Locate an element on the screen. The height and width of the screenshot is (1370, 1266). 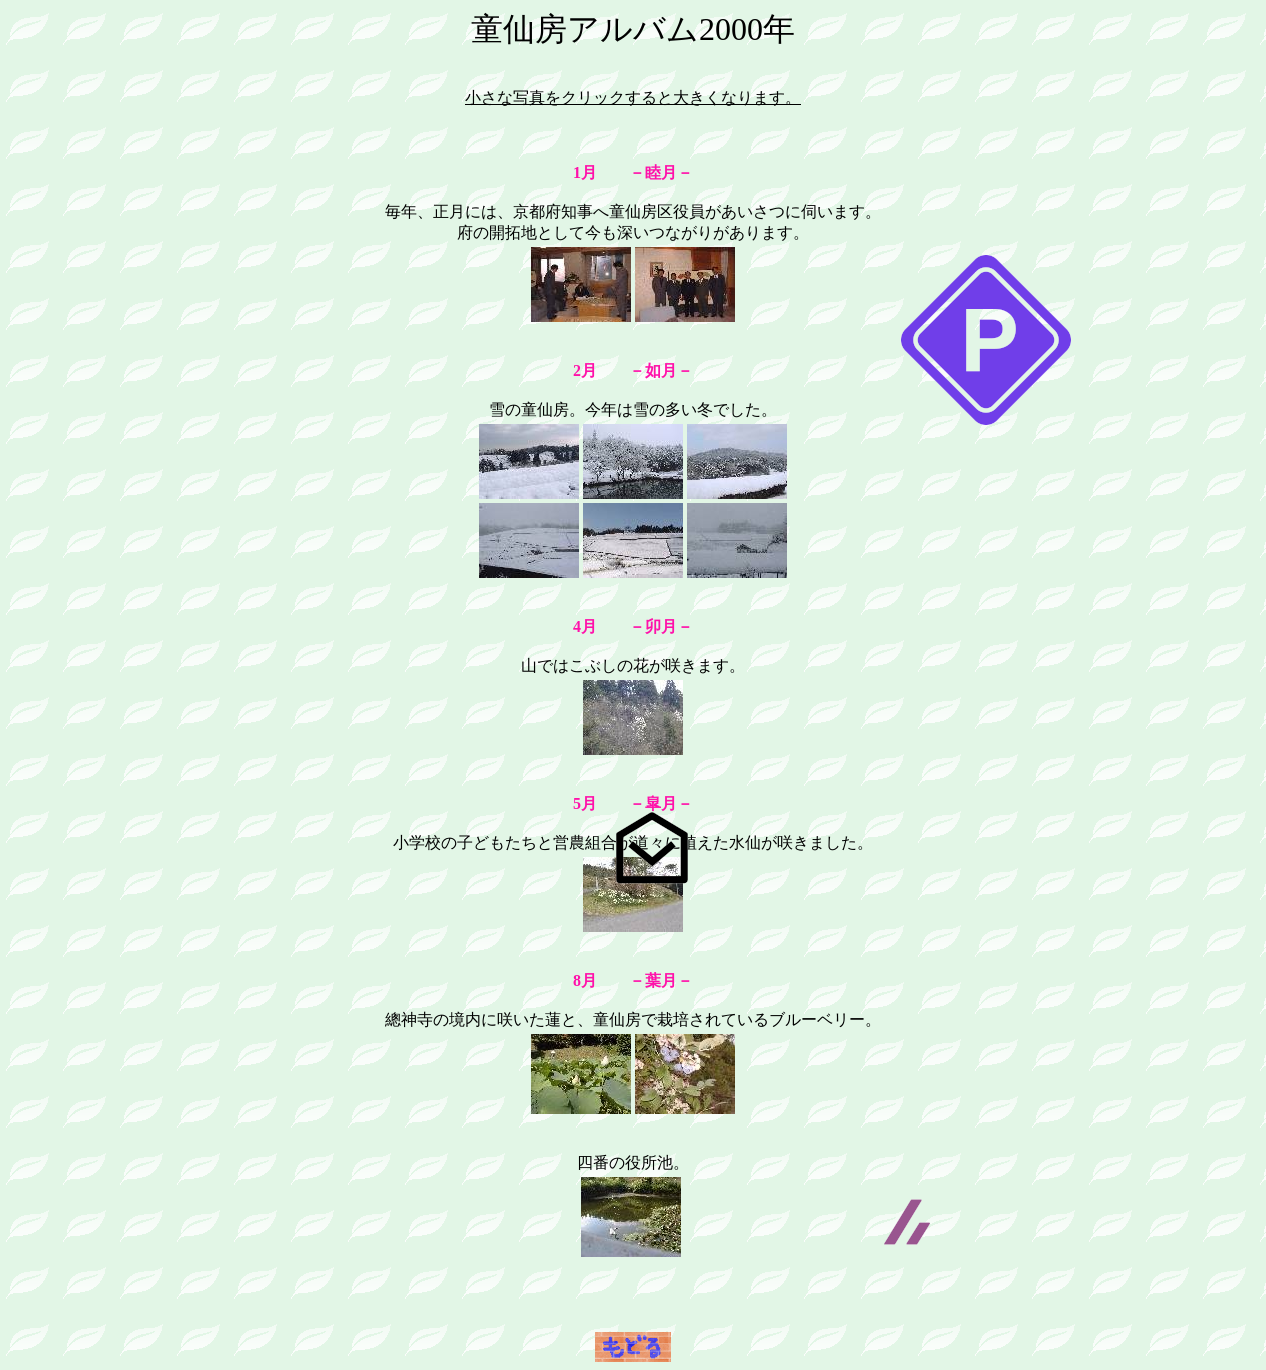
open zenn platform is located at coordinates (907, 1222).